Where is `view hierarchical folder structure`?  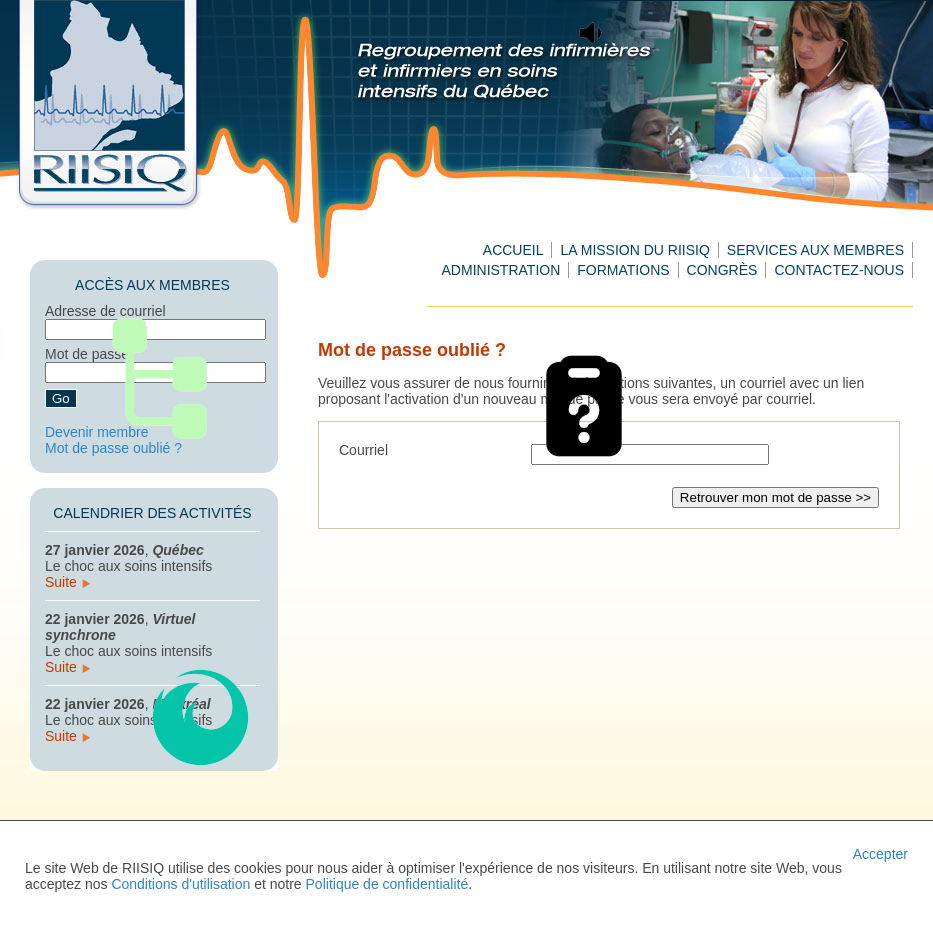 view hierarchical folder structure is located at coordinates (155, 378).